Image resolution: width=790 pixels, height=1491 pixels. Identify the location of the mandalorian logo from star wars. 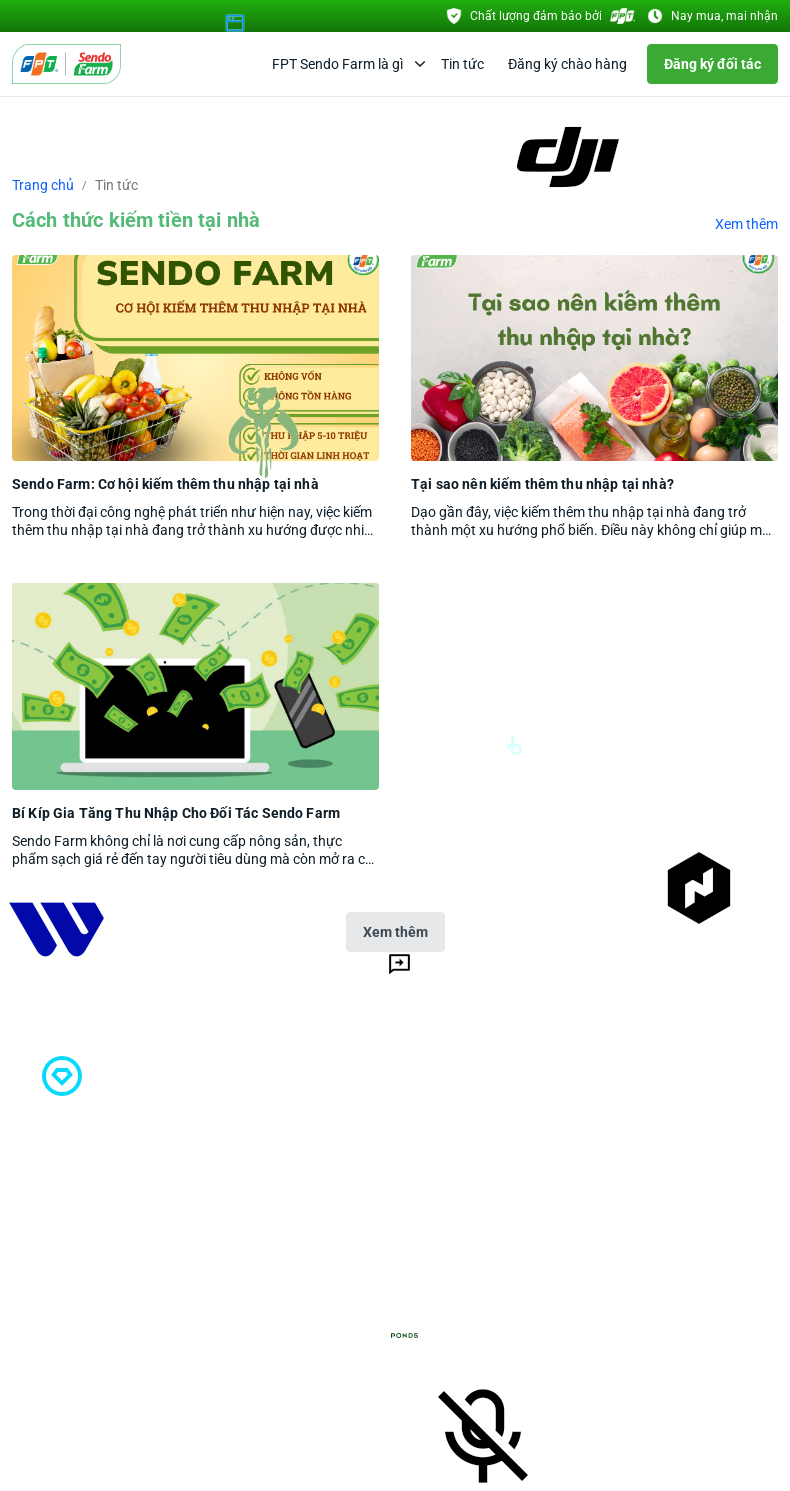
(263, 432).